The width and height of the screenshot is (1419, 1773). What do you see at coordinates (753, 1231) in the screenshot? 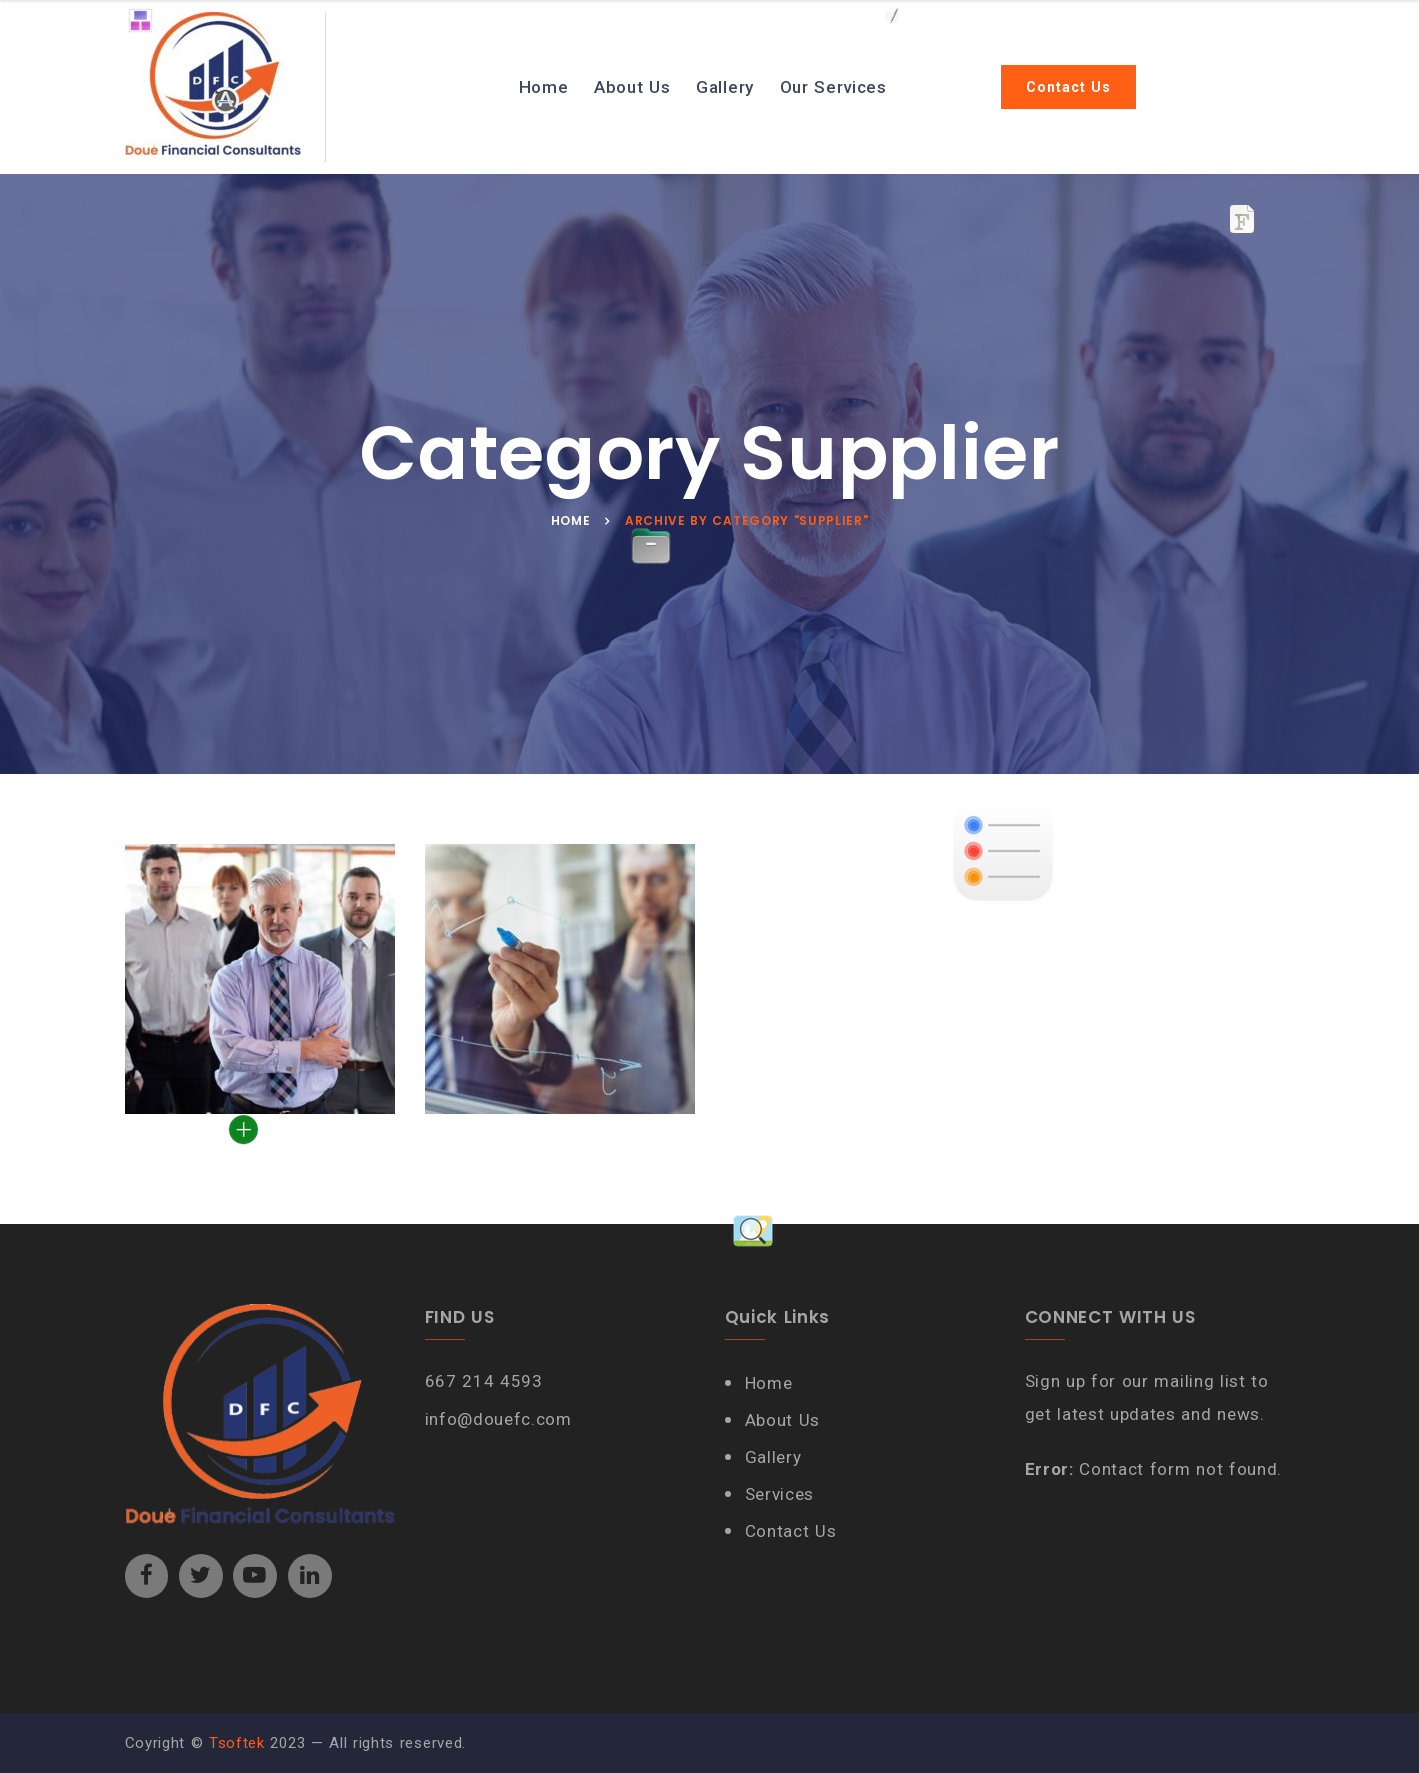
I see `open image viewer application` at bounding box center [753, 1231].